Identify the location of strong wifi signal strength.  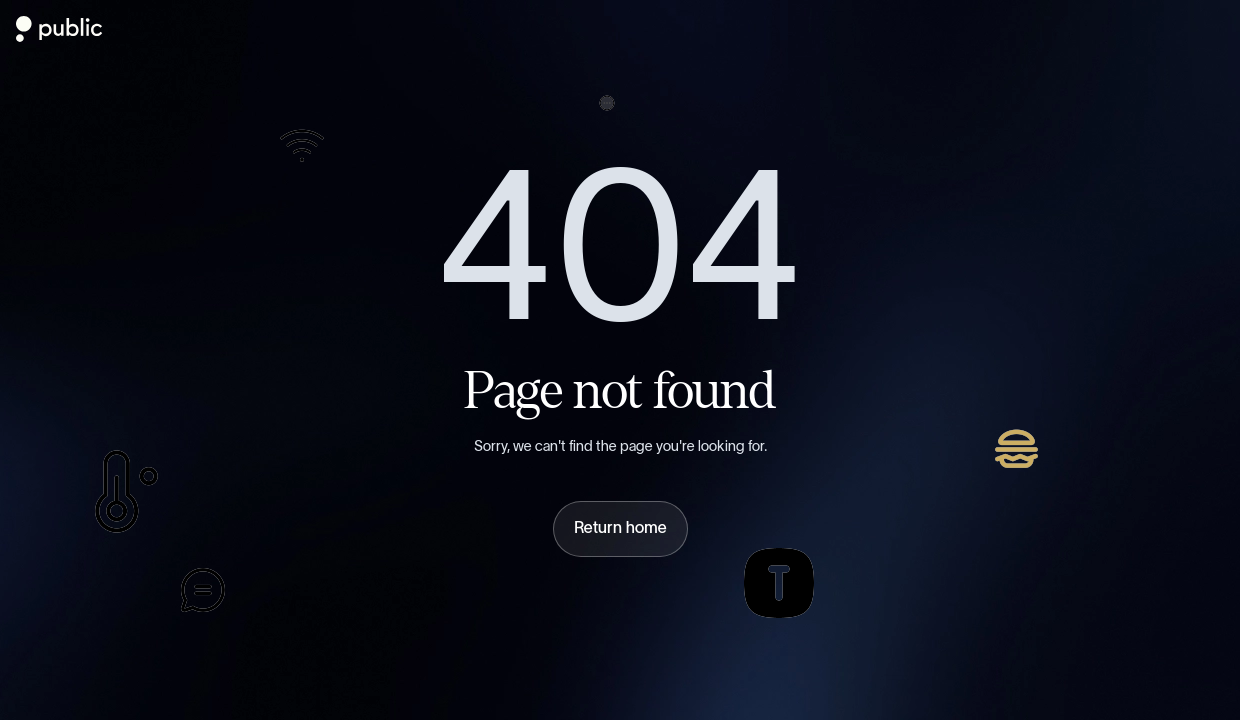
(302, 145).